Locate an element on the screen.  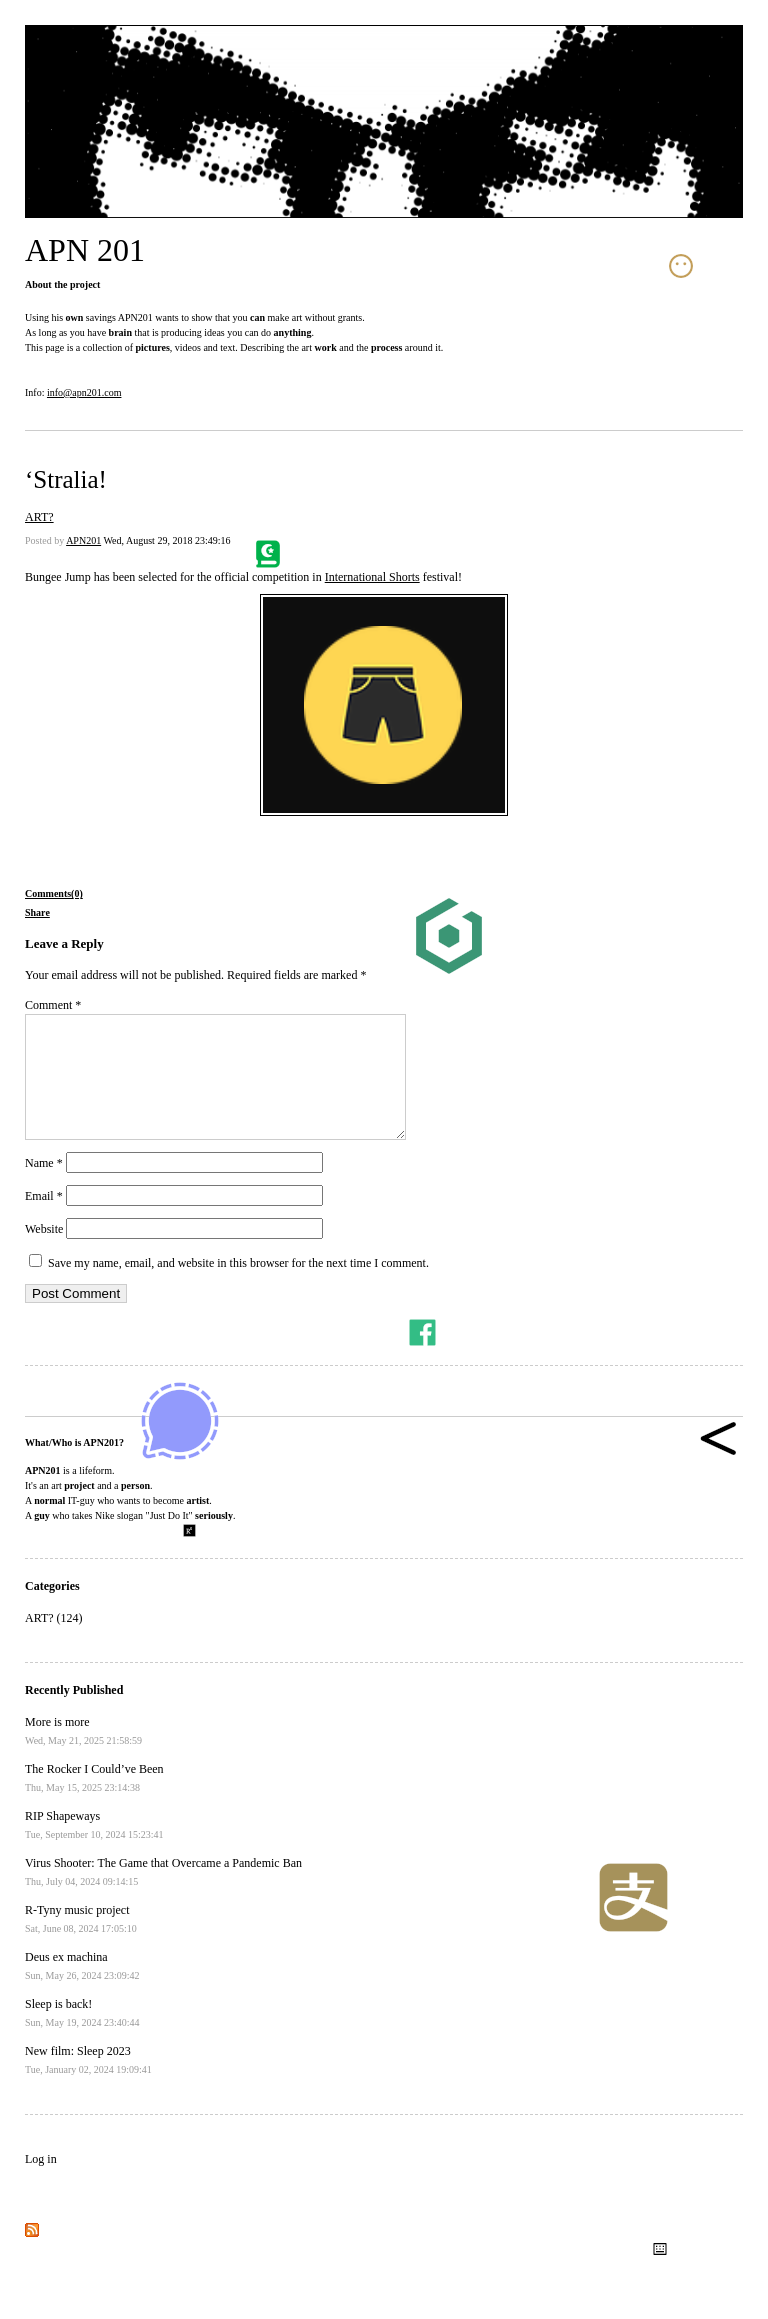
open facebook app is located at coordinates (422, 1332).